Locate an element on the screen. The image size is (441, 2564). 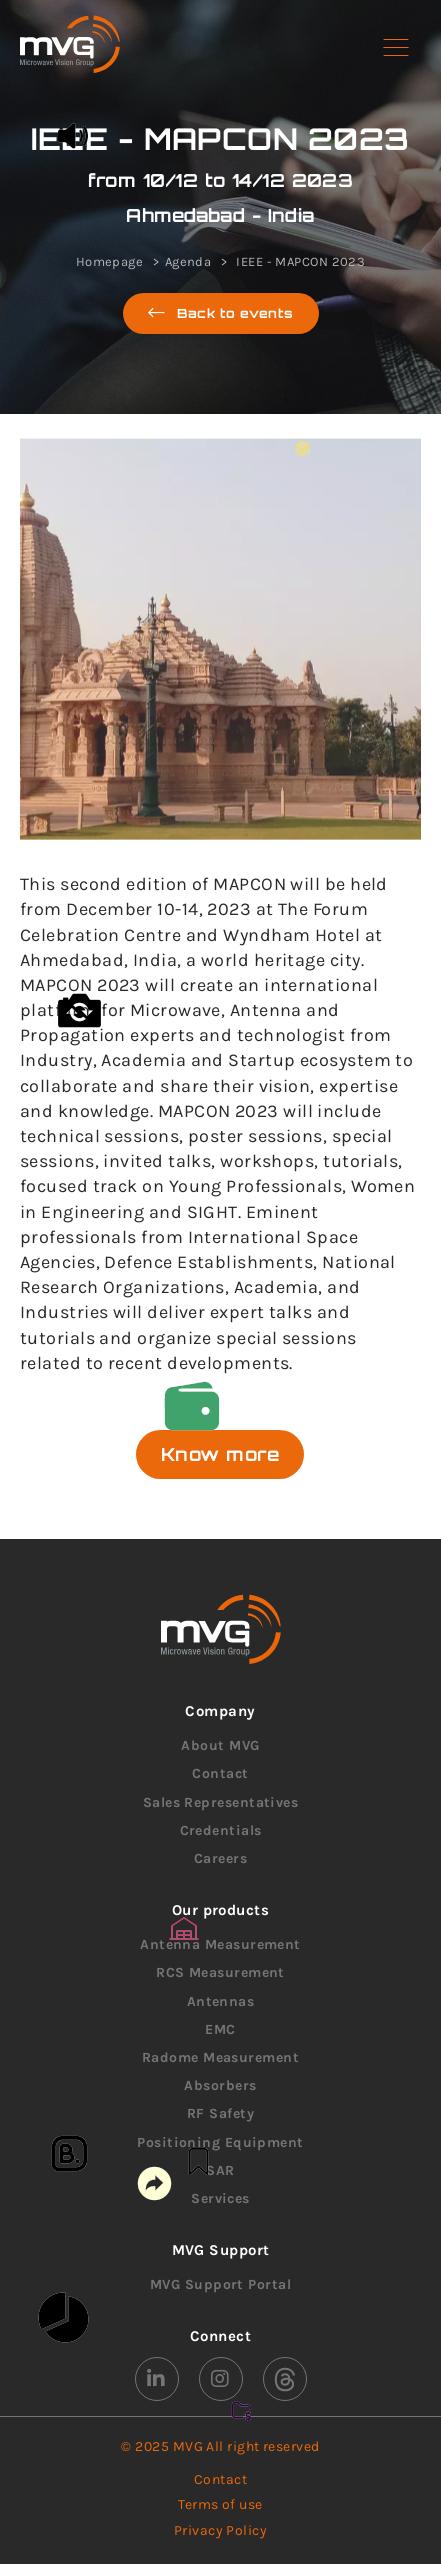
adjust audio volume is located at coordinates (73, 136).